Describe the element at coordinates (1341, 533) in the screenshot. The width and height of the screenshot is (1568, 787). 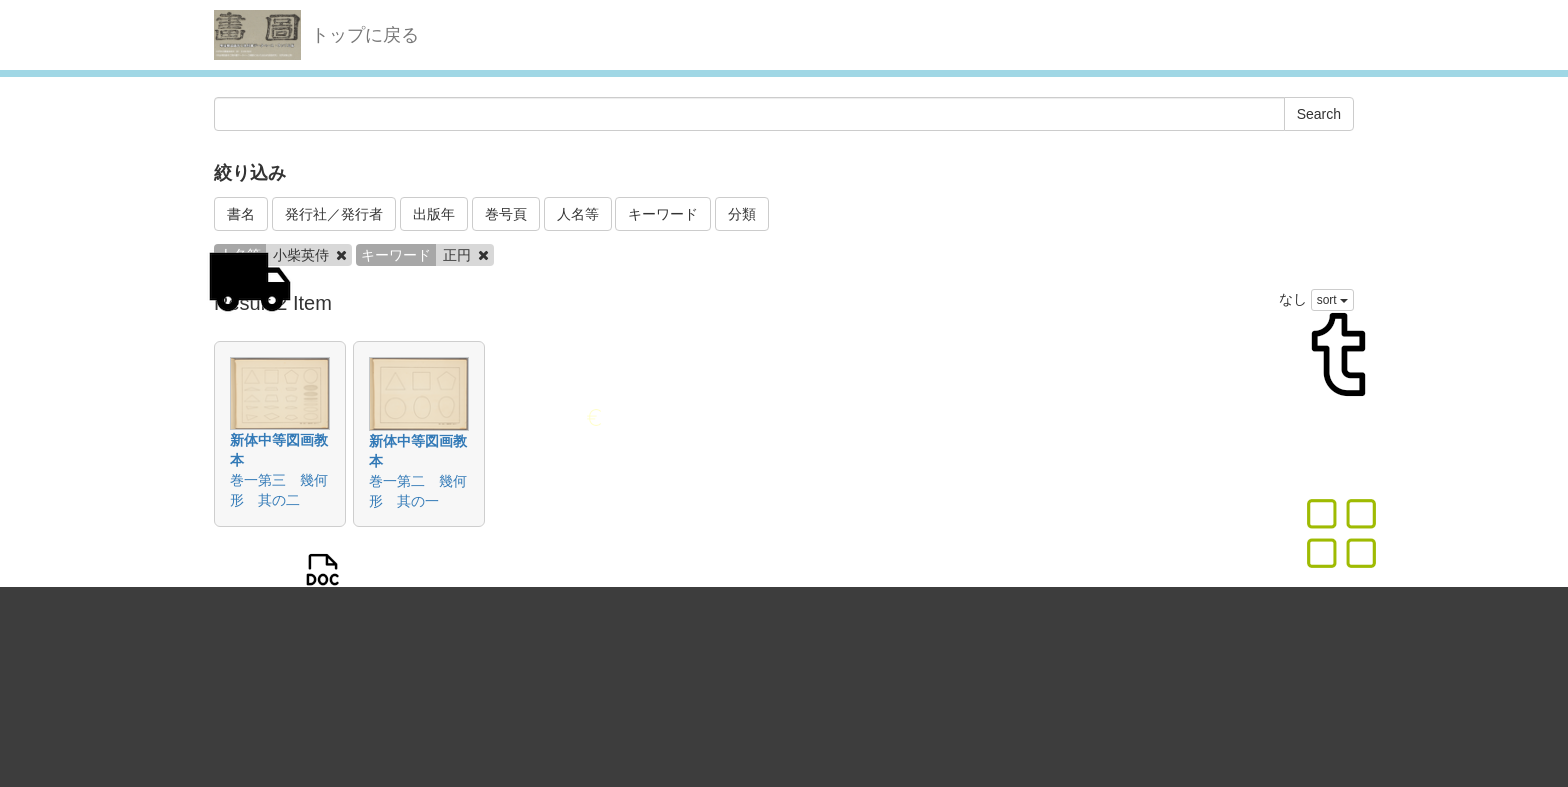
I see `view all apps or menu grid` at that location.